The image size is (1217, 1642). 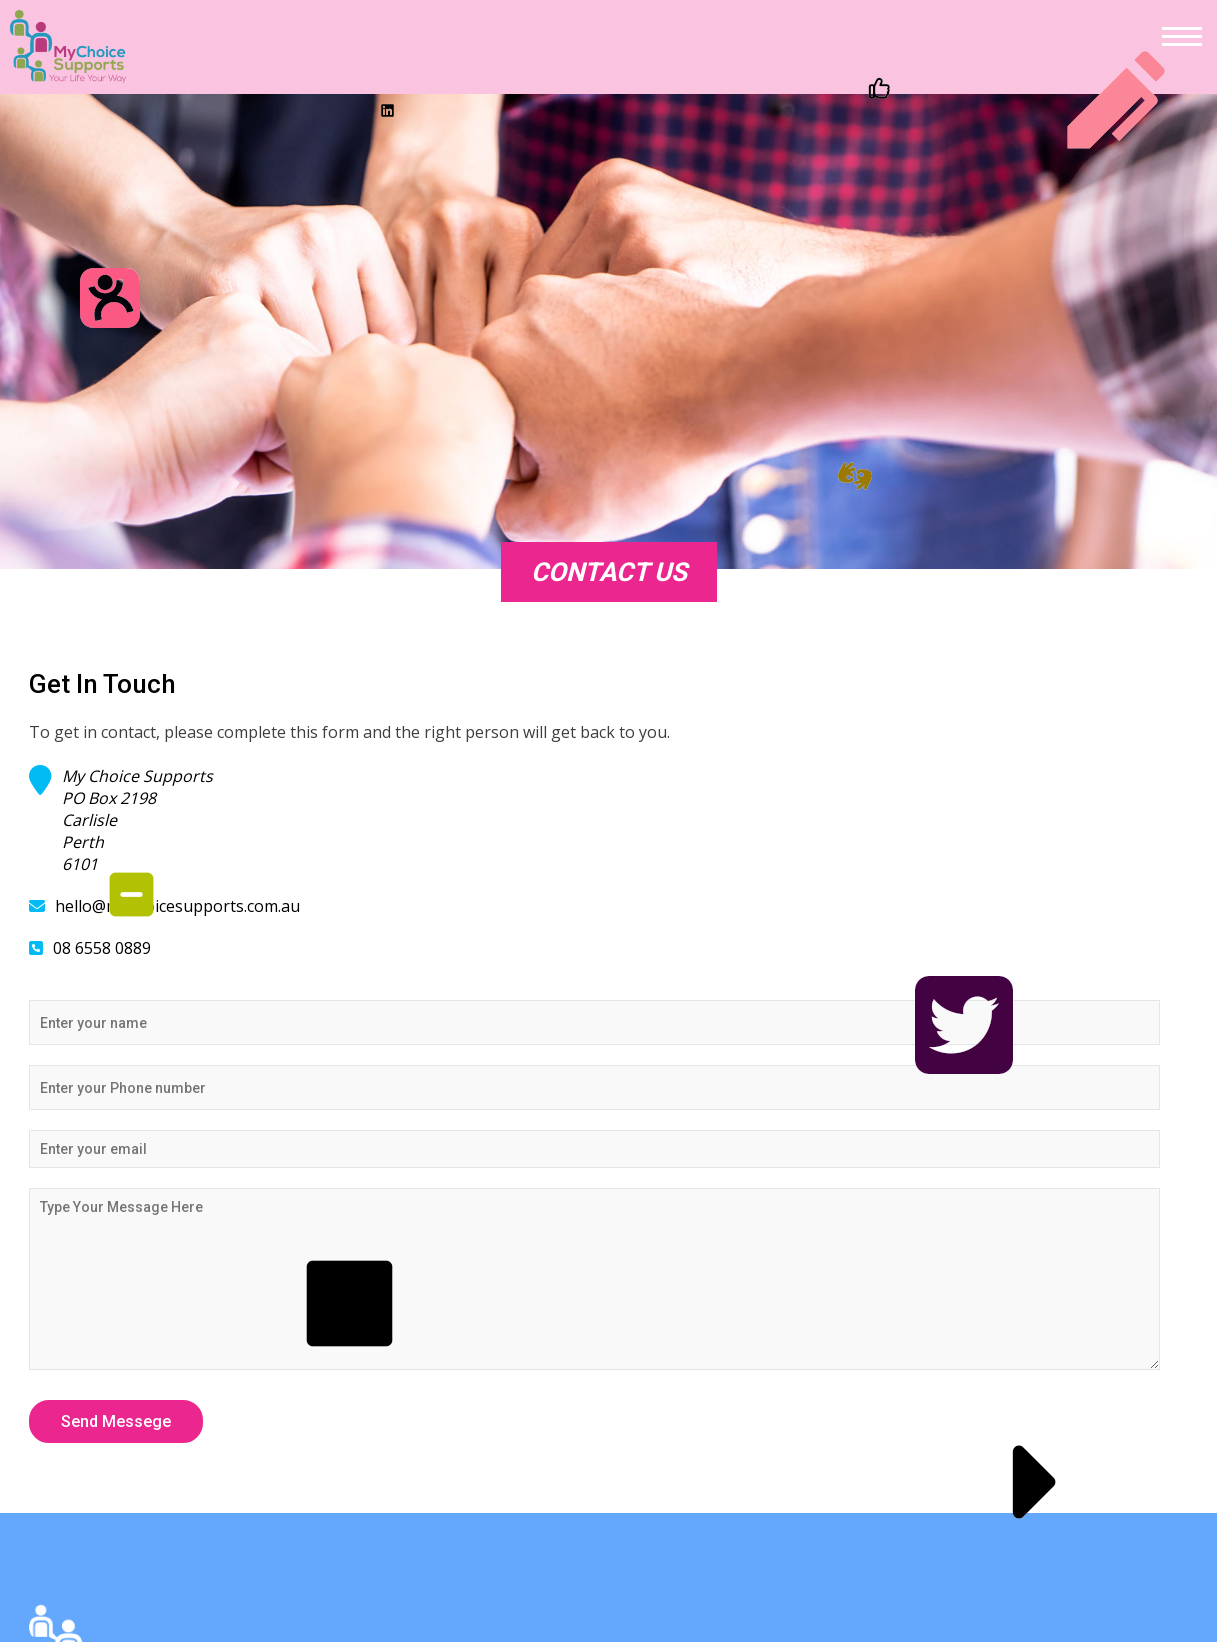 What do you see at coordinates (880, 89) in the screenshot?
I see `like or upvote content` at bounding box center [880, 89].